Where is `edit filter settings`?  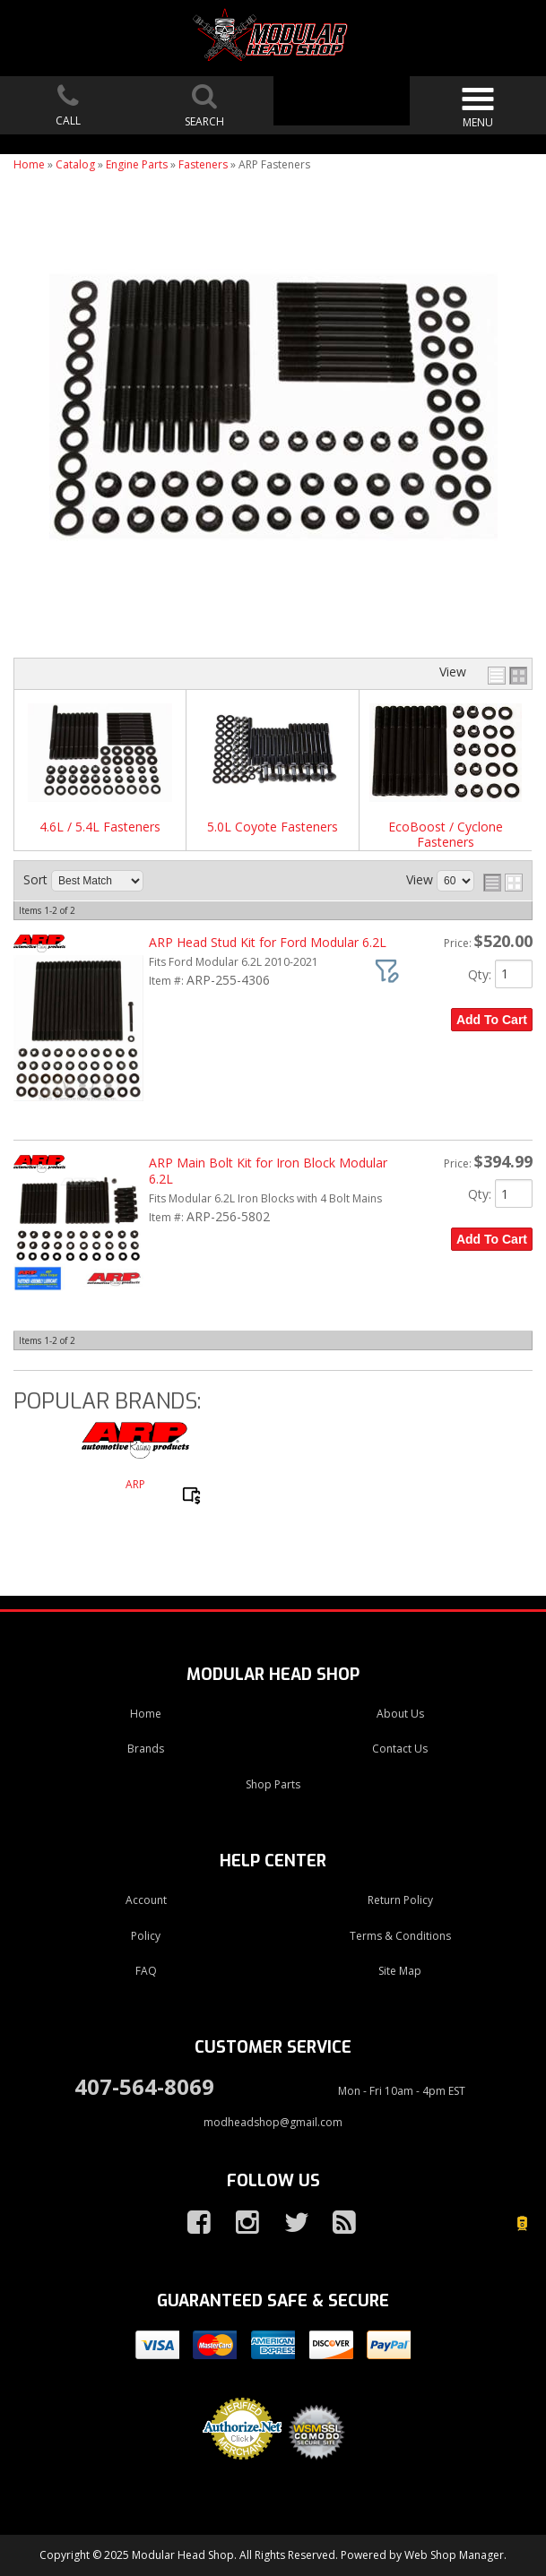 edit filter settings is located at coordinates (386, 969).